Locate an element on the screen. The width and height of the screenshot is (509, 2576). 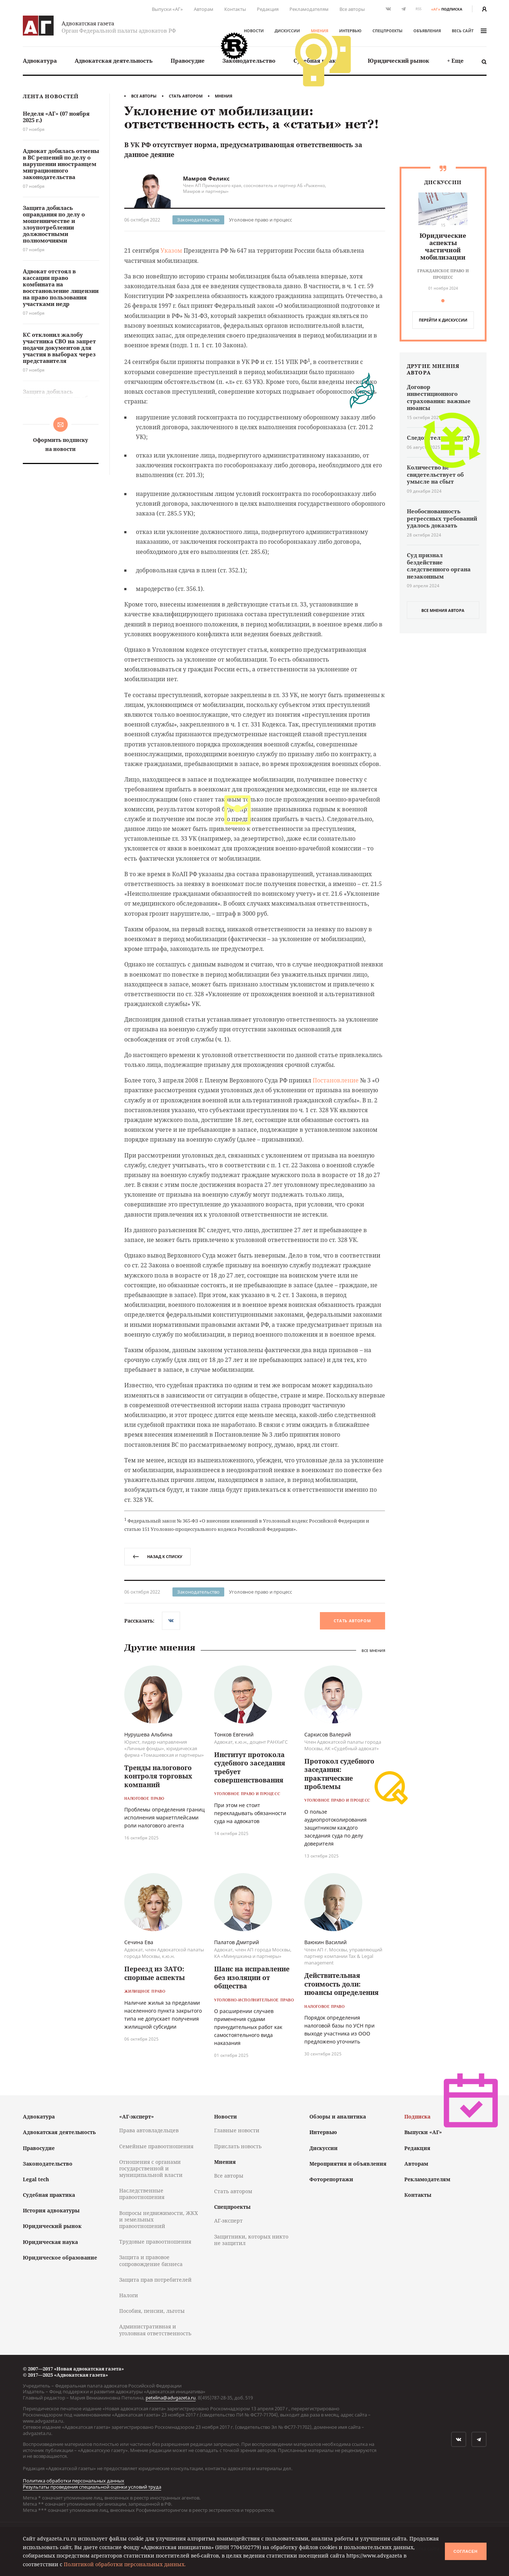
access DV camcorder or digital video settings is located at coordinates (324, 60).